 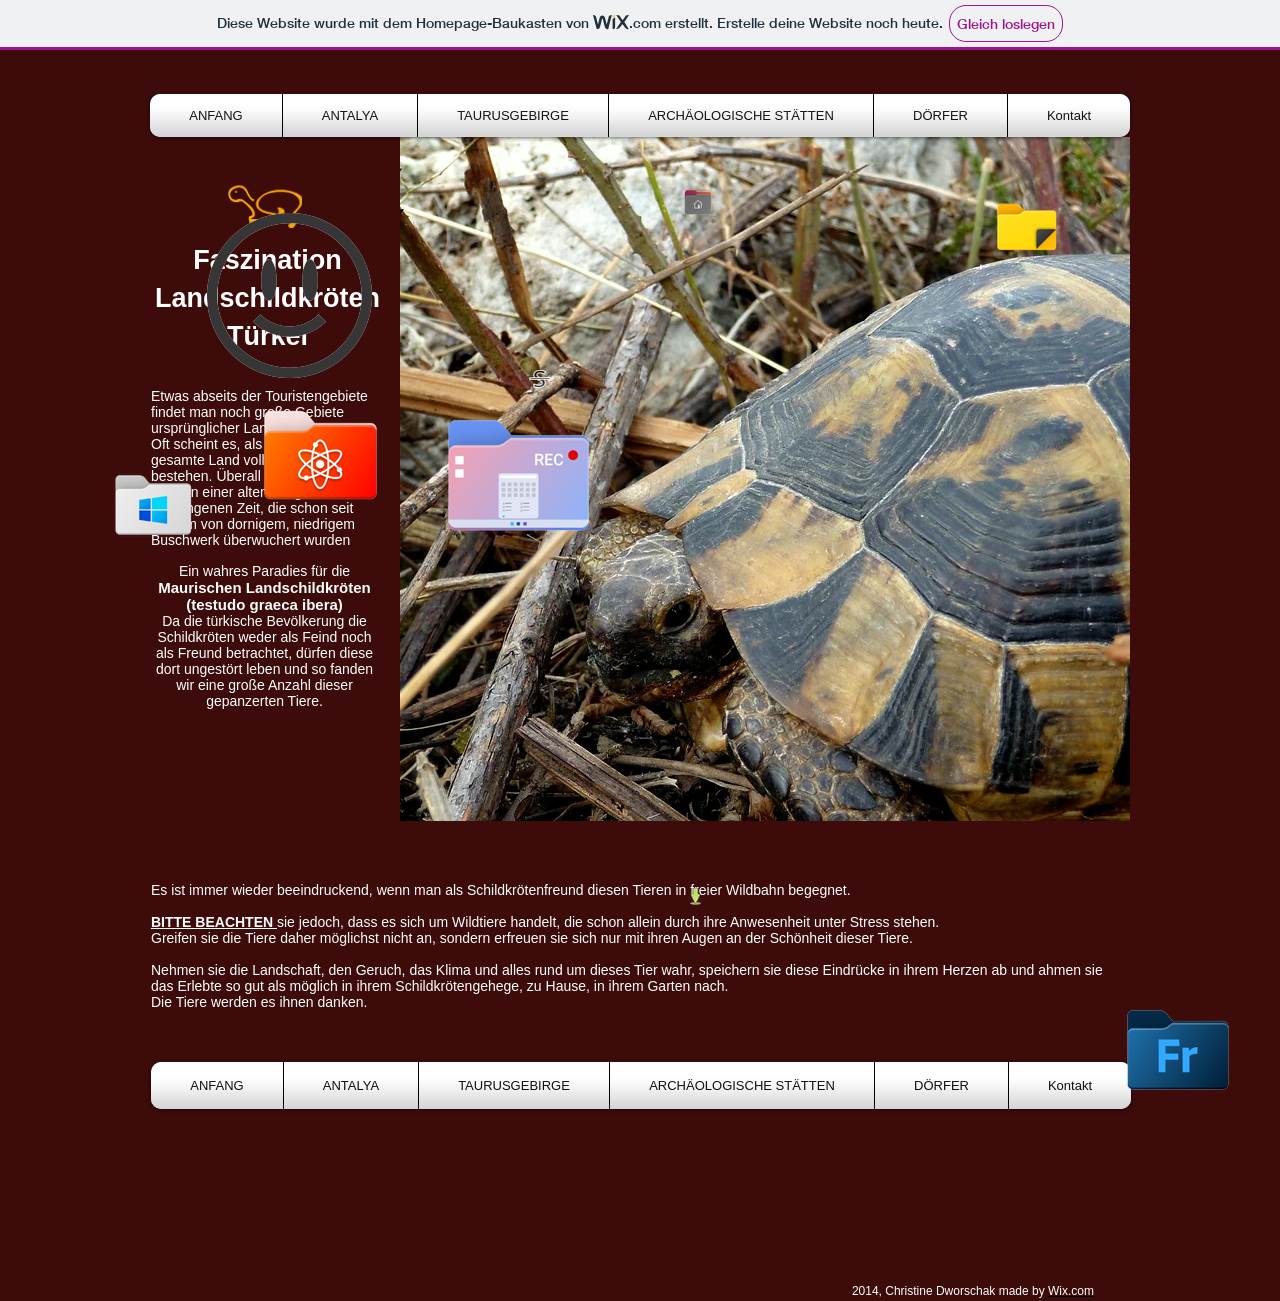 What do you see at coordinates (1177, 1052) in the screenshot?
I see `open adobe fresco project folder` at bounding box center [1177, 1052].